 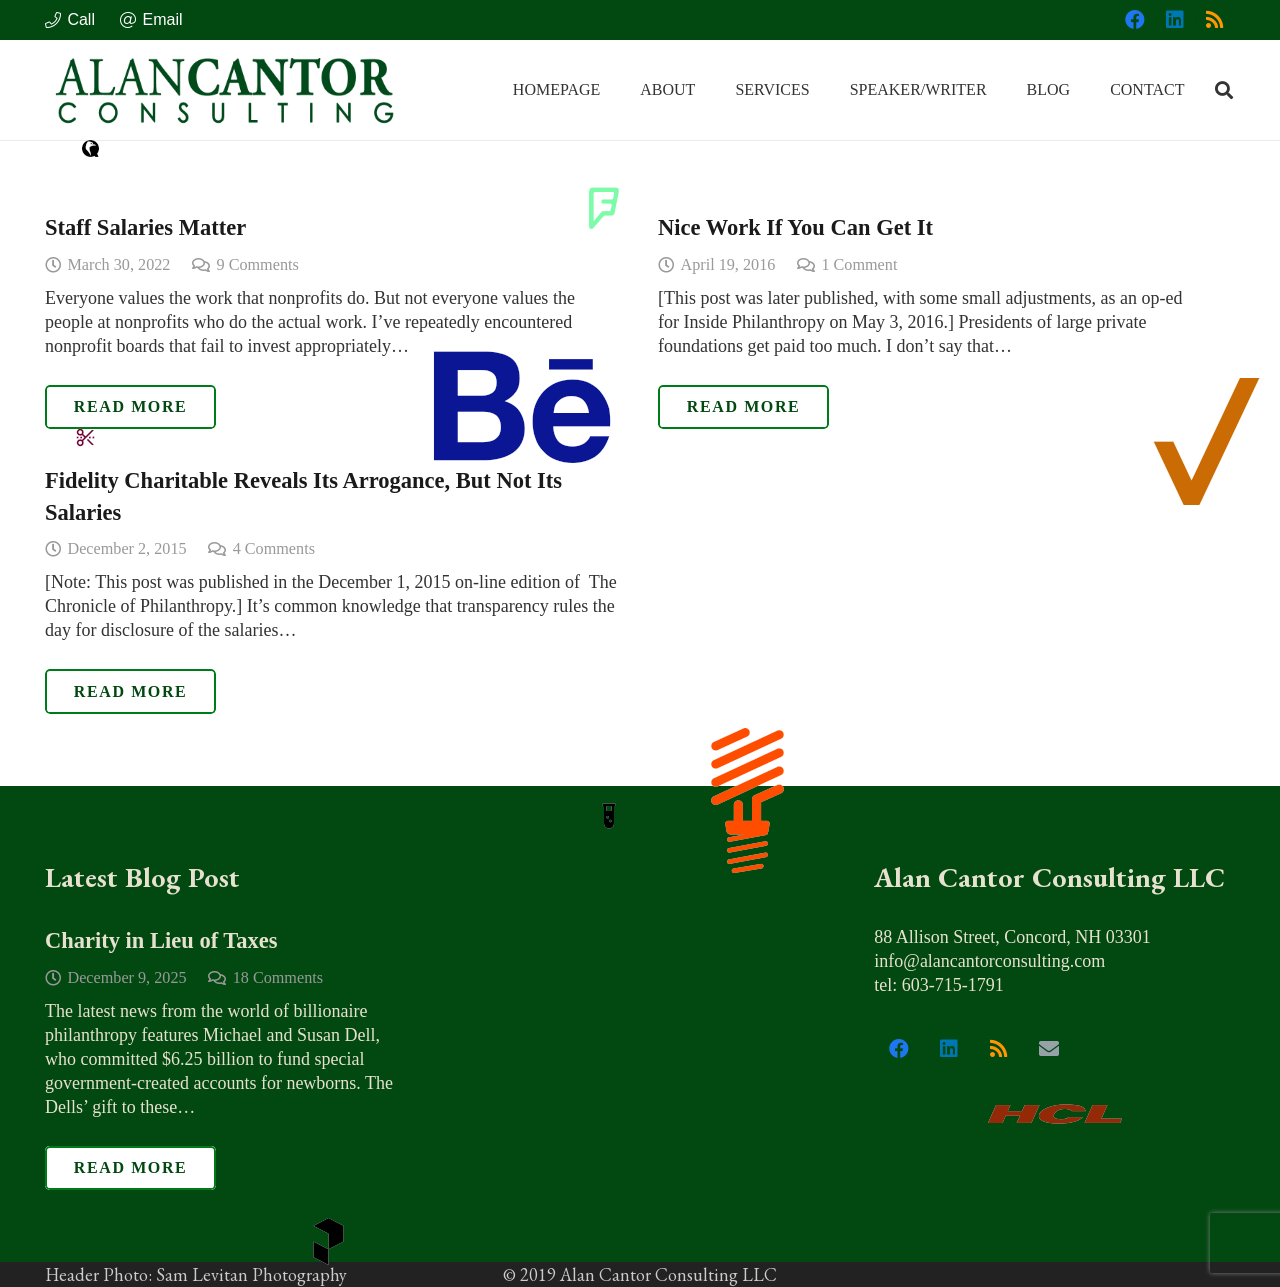 I want to click on cut selected content to clipboard, so click(x=85, y=437).